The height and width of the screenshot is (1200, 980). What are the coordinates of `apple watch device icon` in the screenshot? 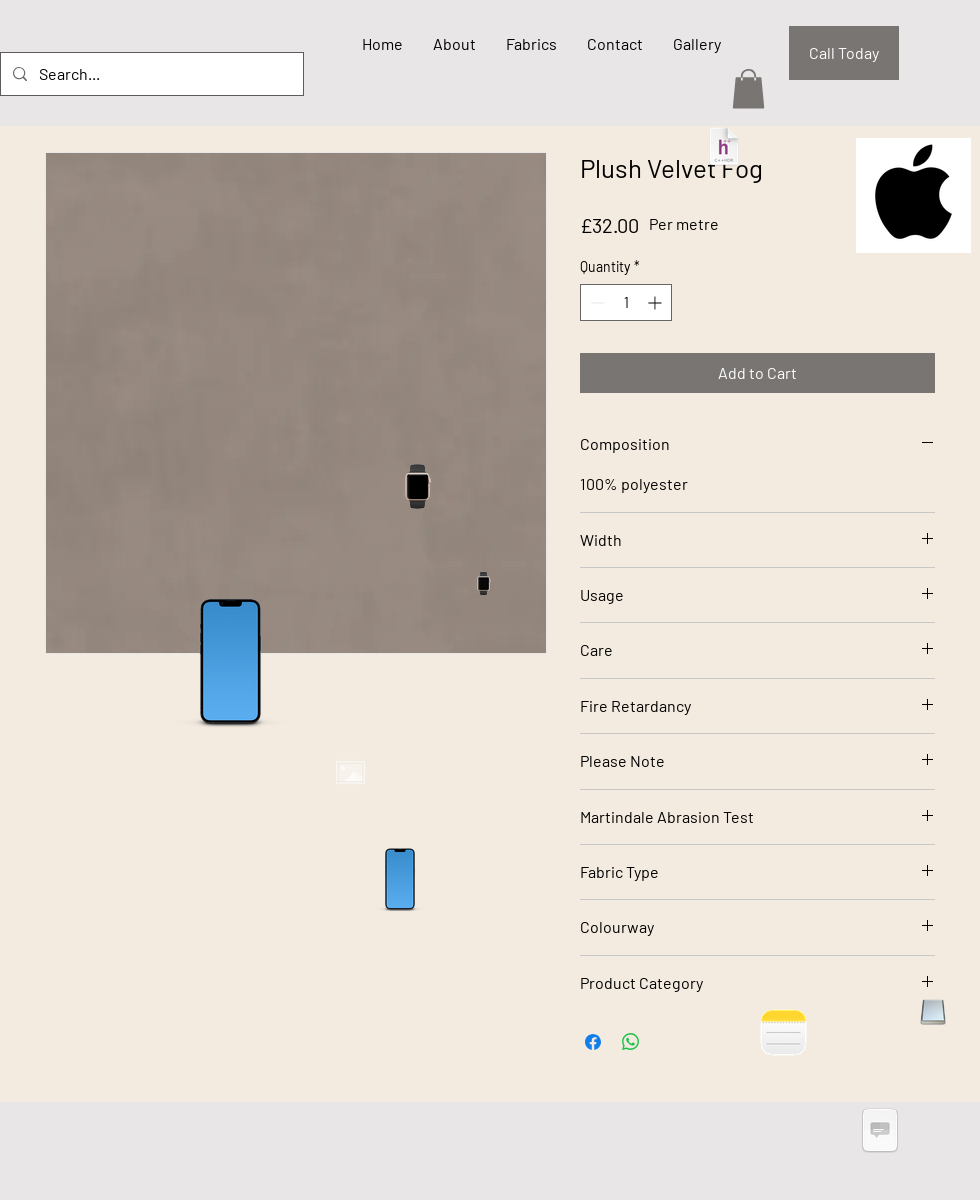 It's located at (483, 583).